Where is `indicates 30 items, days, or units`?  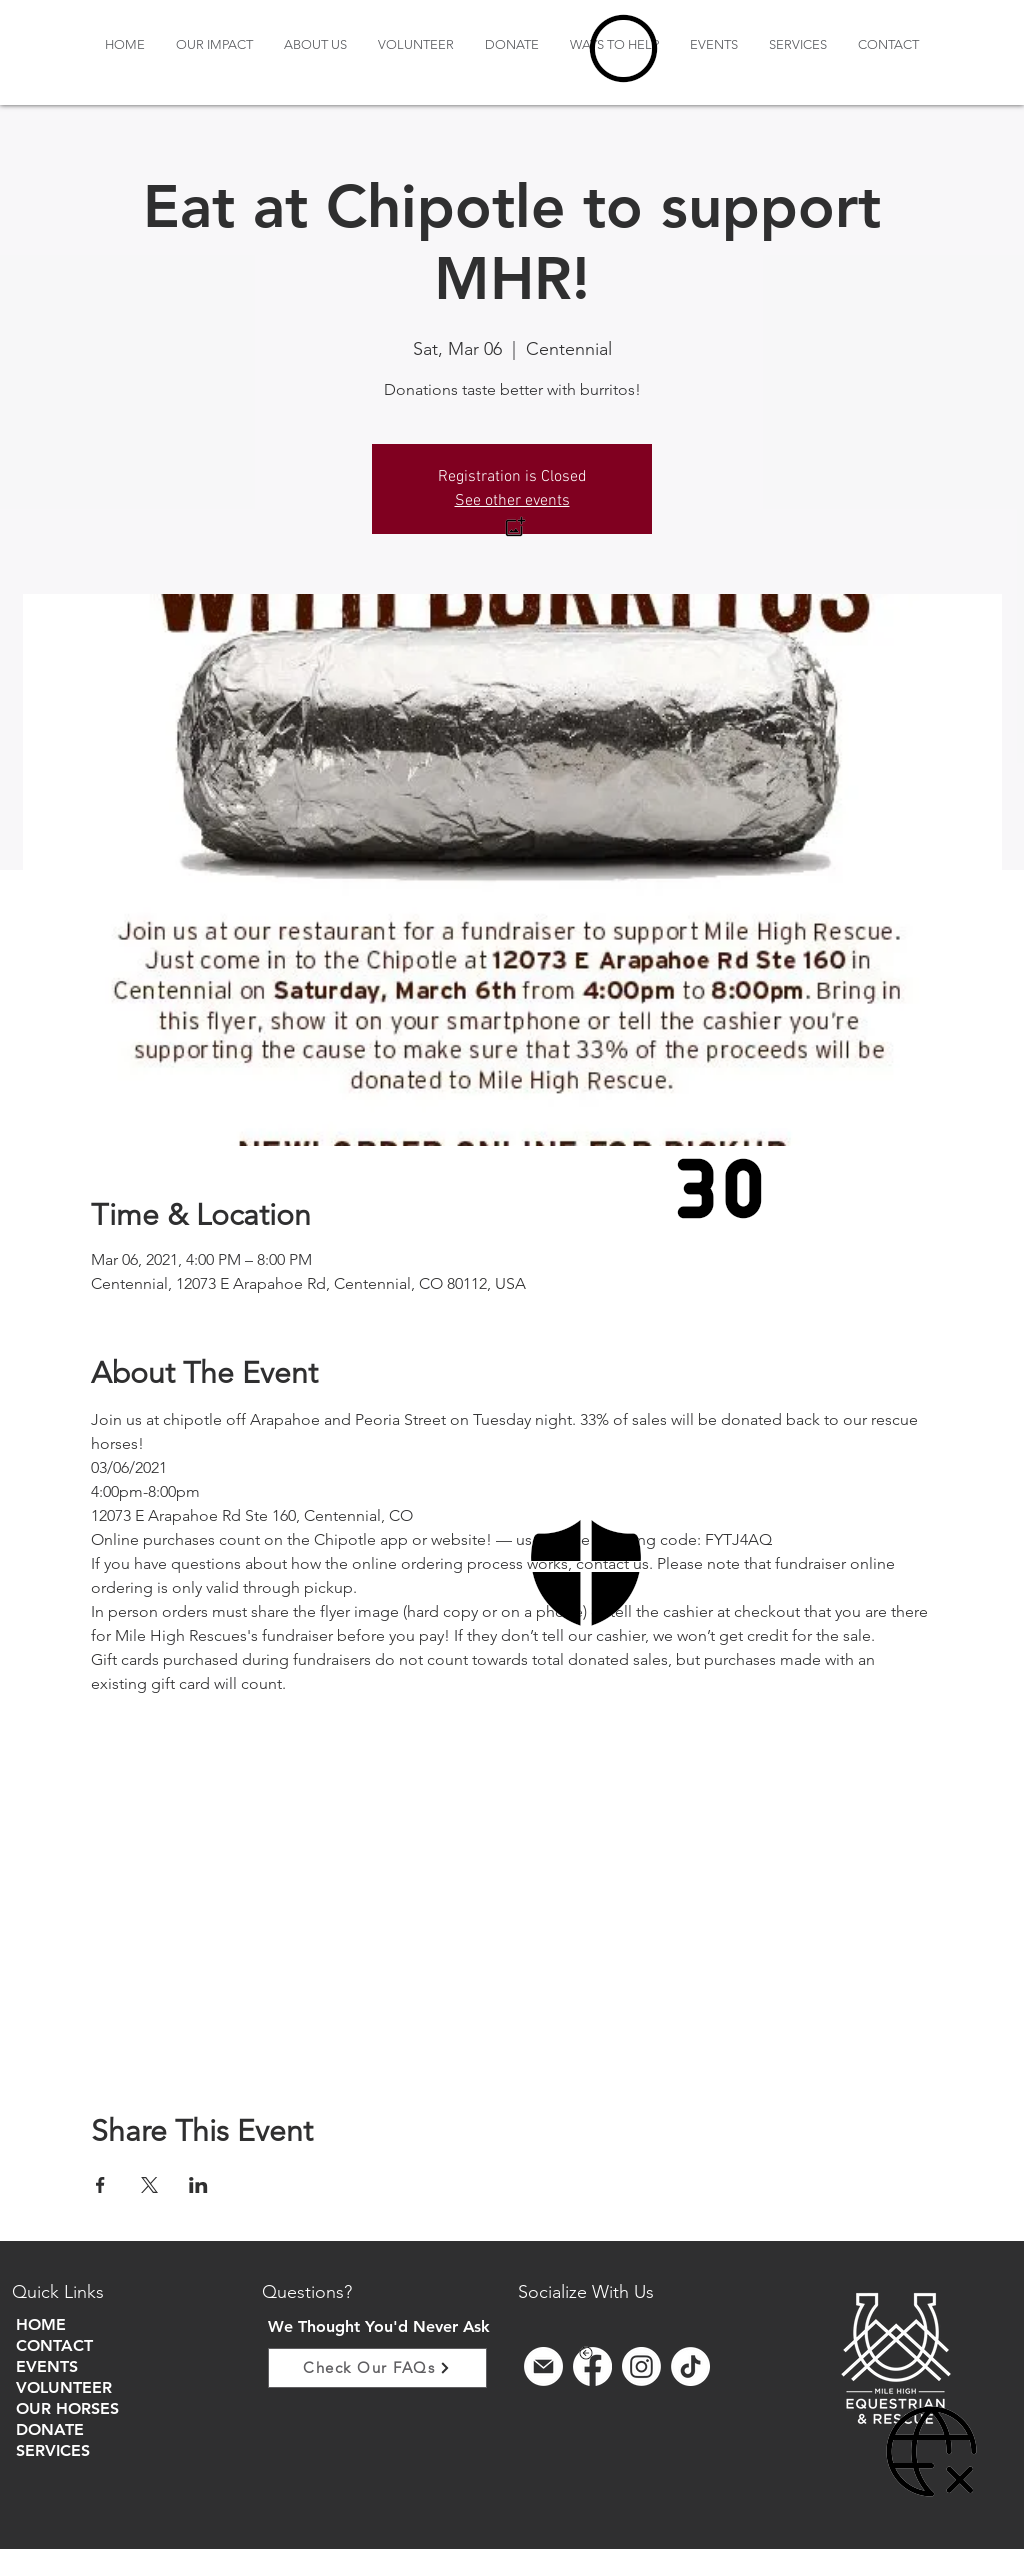
indicates 30 items, days, or units is located at coordinates (719, 1188).